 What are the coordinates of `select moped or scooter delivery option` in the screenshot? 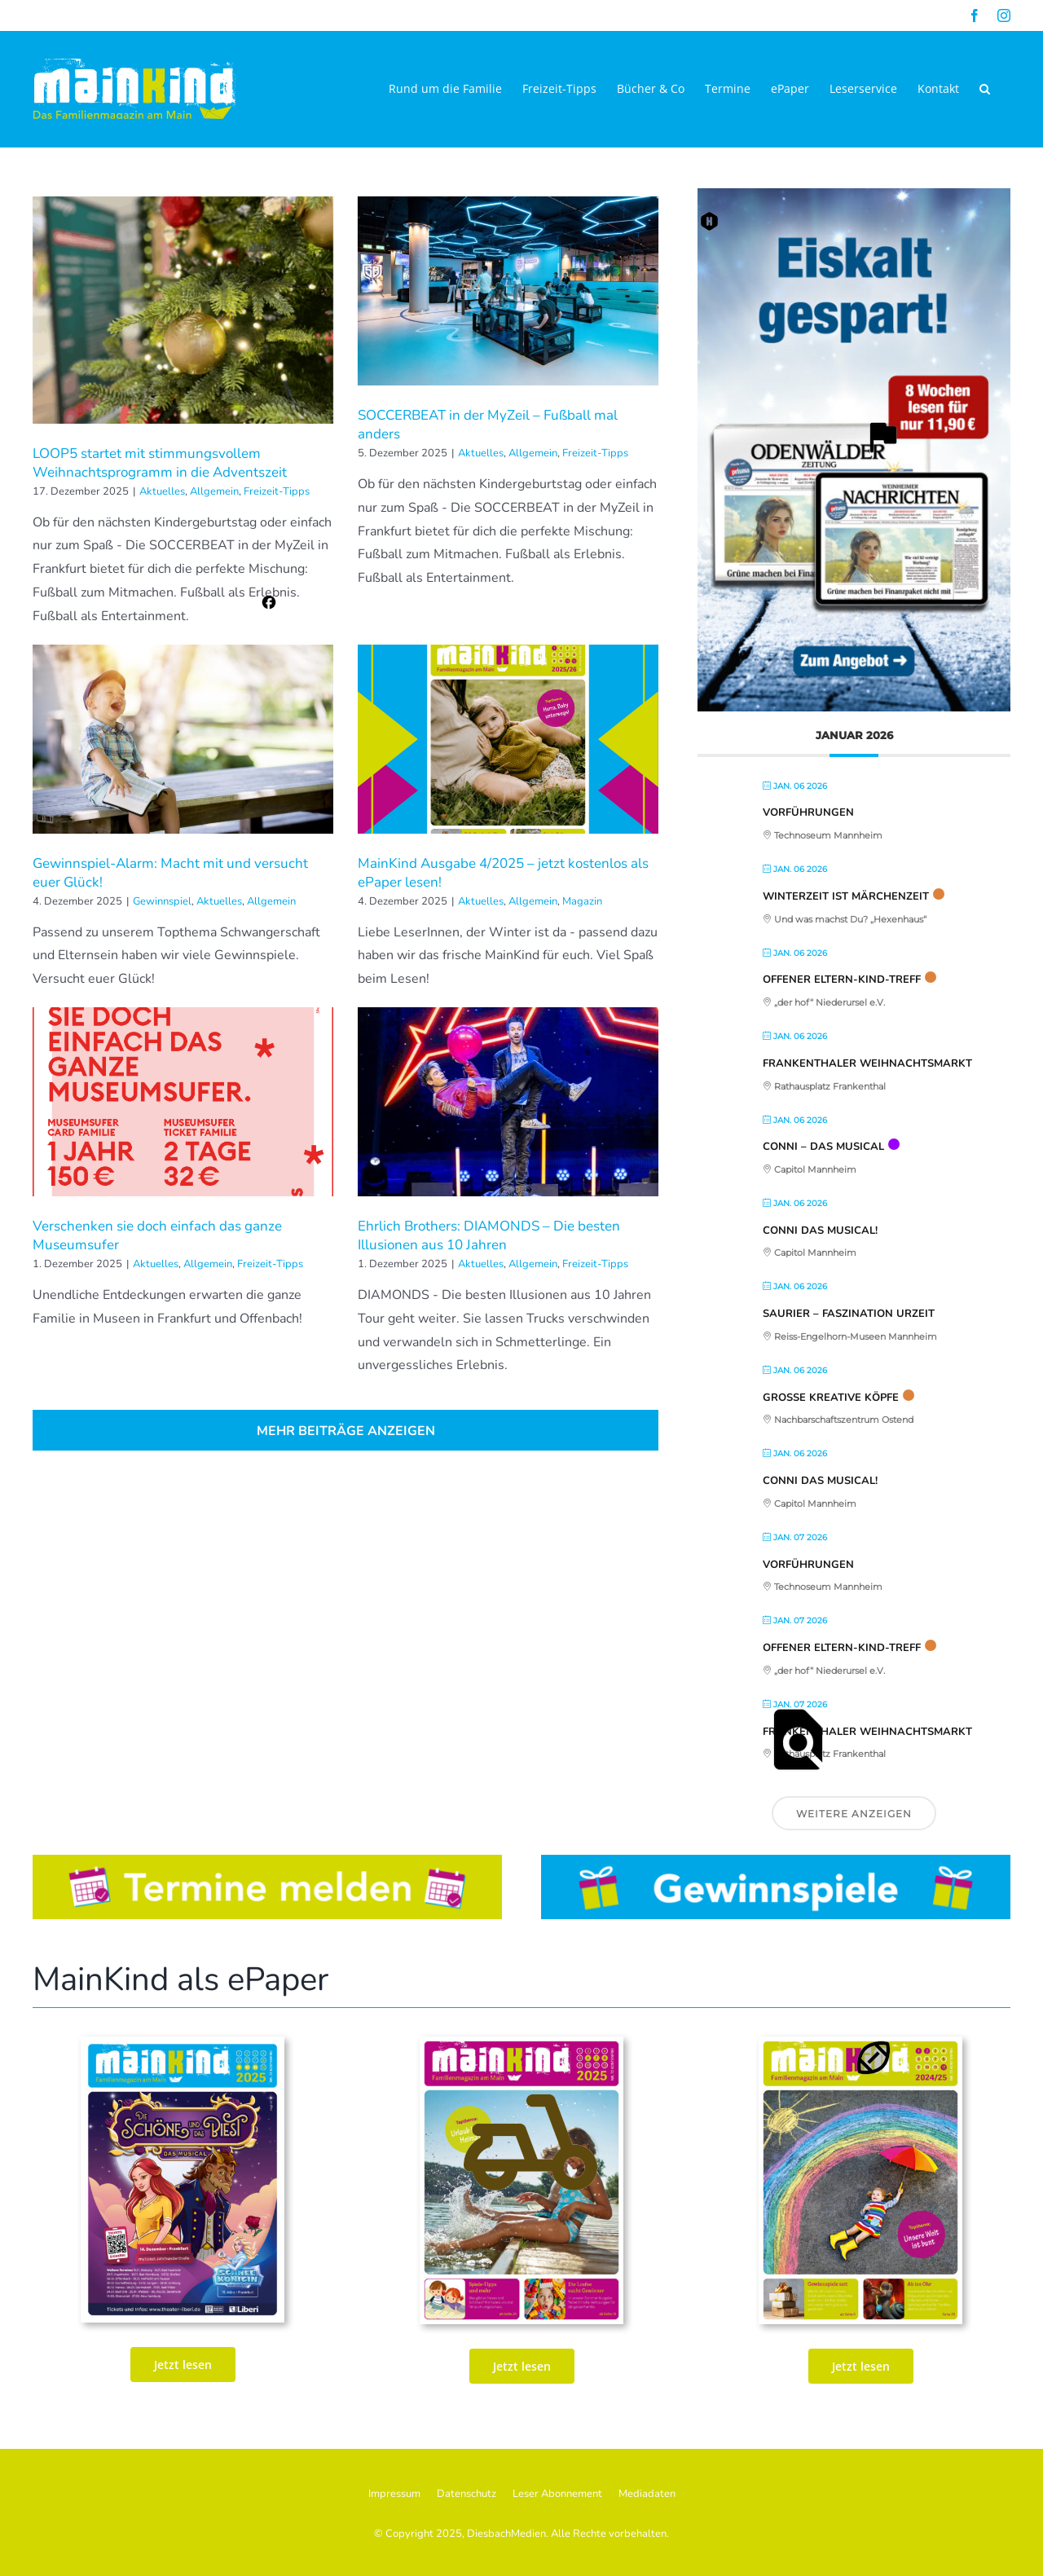 It's located at (530, 2147).